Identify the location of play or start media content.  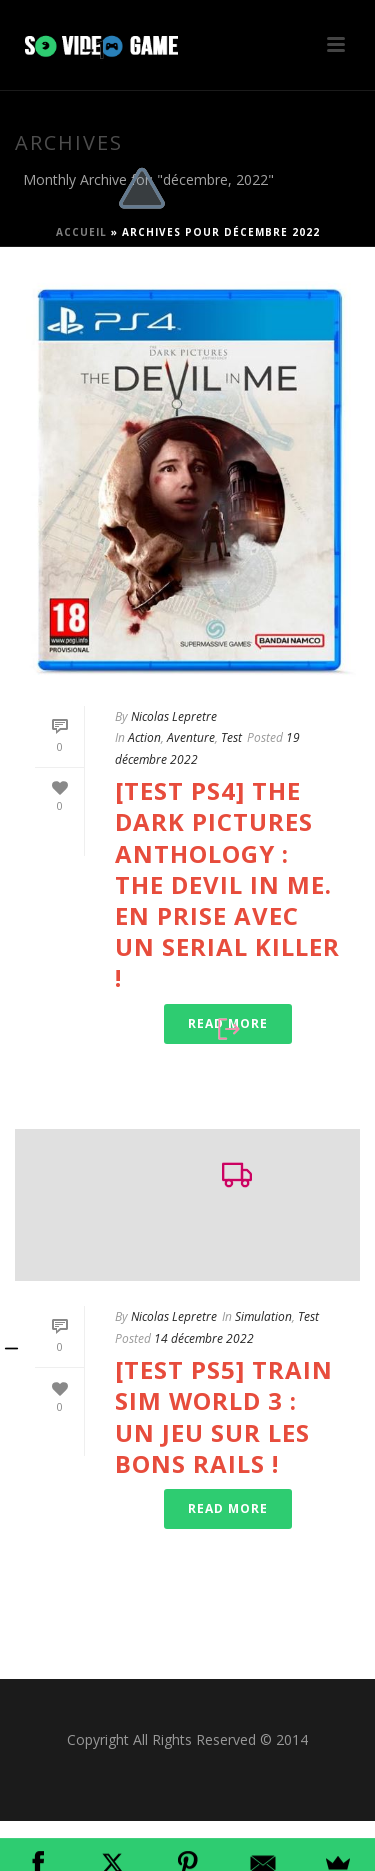
(142, 189).